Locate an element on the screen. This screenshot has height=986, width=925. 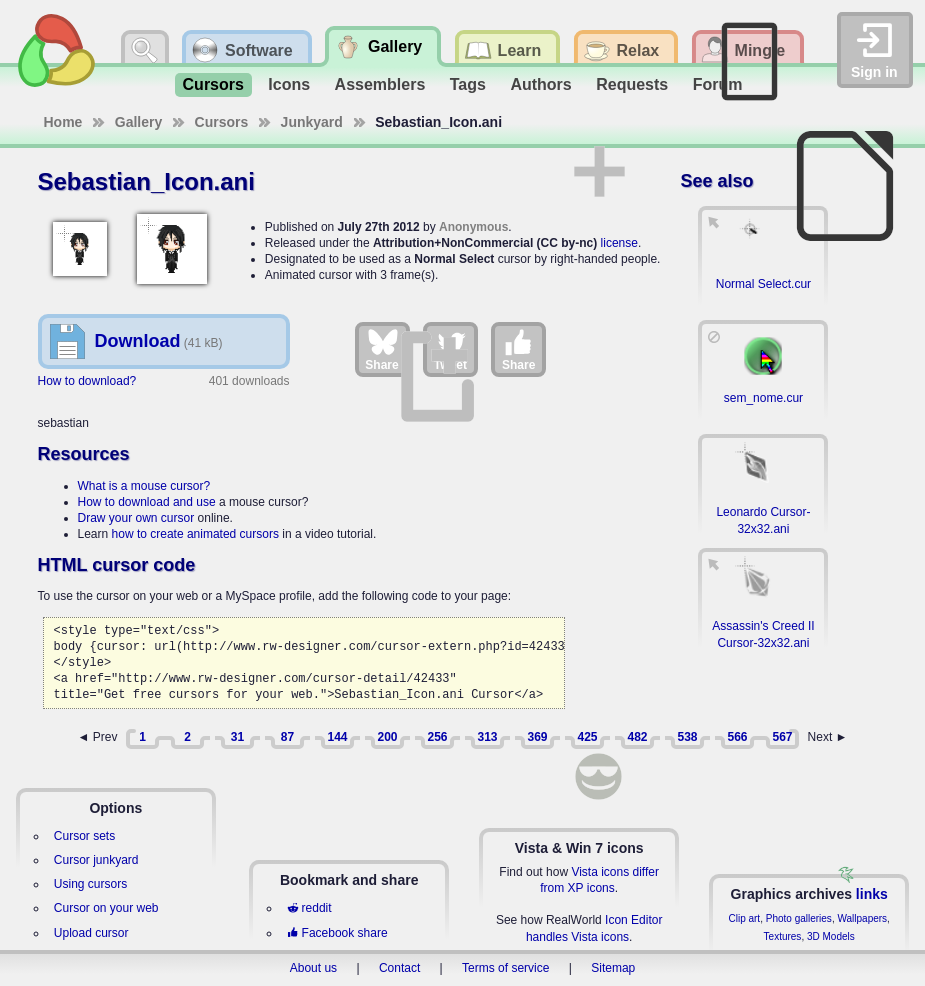
indicates a tablet or touch-screen device is located at coordinates (749, 61).